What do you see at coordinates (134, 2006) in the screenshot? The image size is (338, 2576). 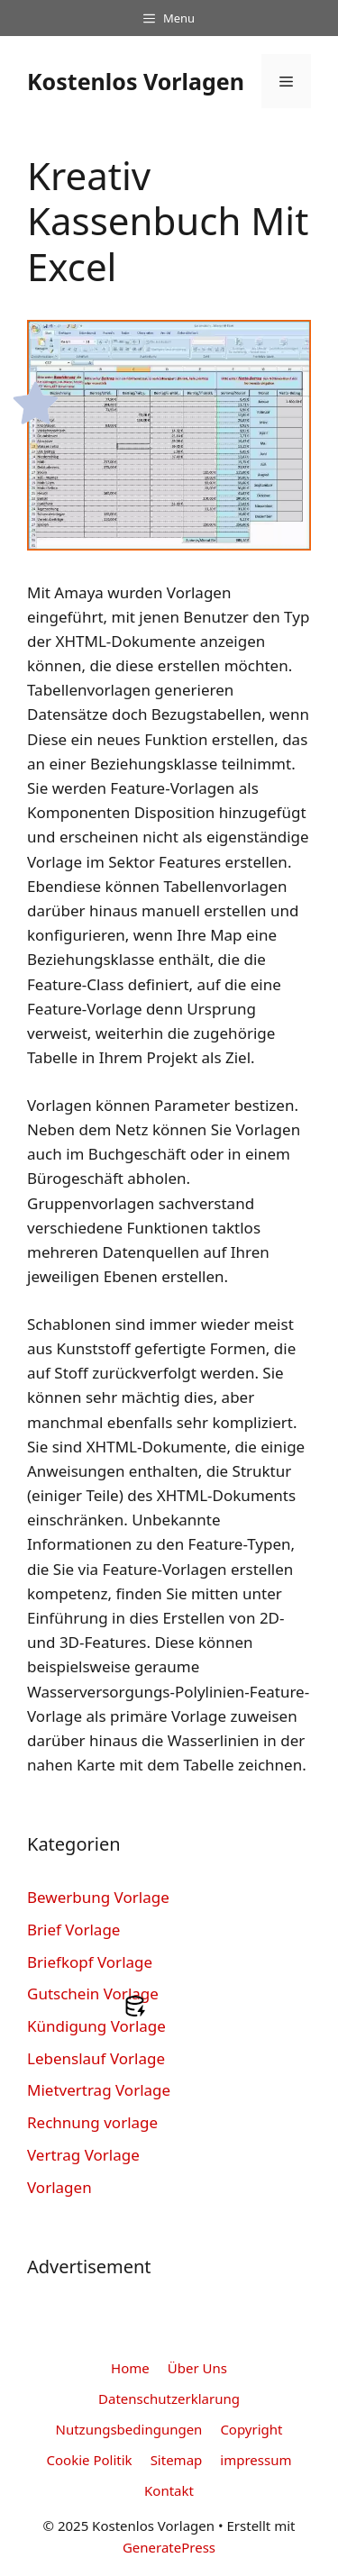 I see `view cached data or storage` at bounding box center [134, 2006].